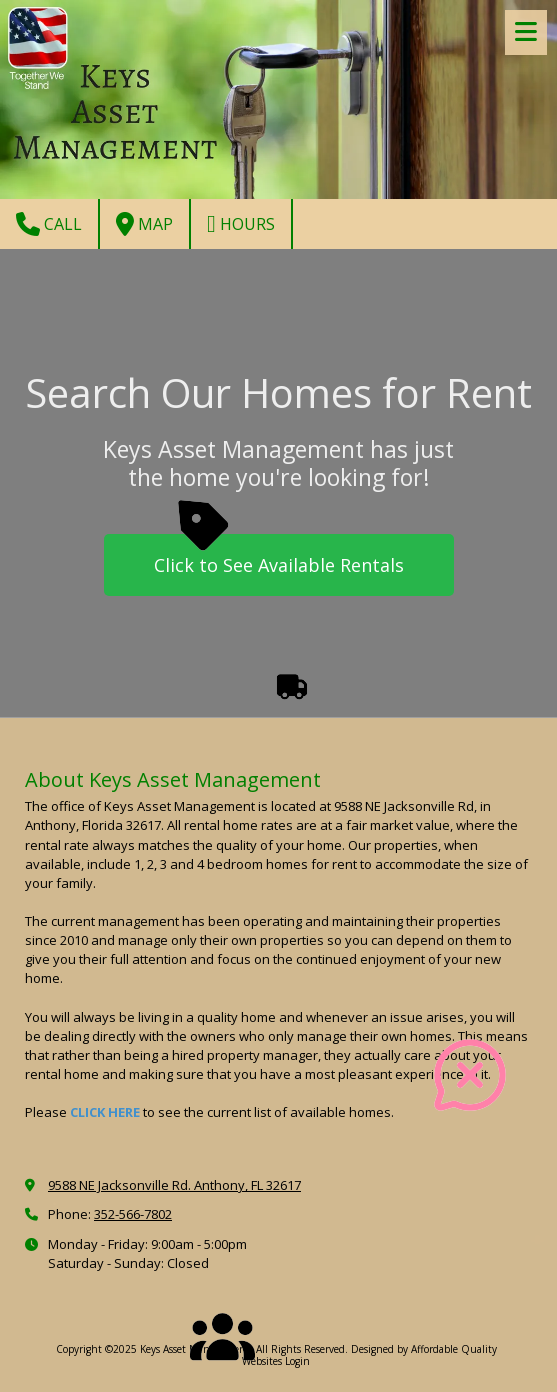  What do you see at coordinates (200, 522) in the screenshot?
I see `view tags or labels` at bounding box center [200, 522].